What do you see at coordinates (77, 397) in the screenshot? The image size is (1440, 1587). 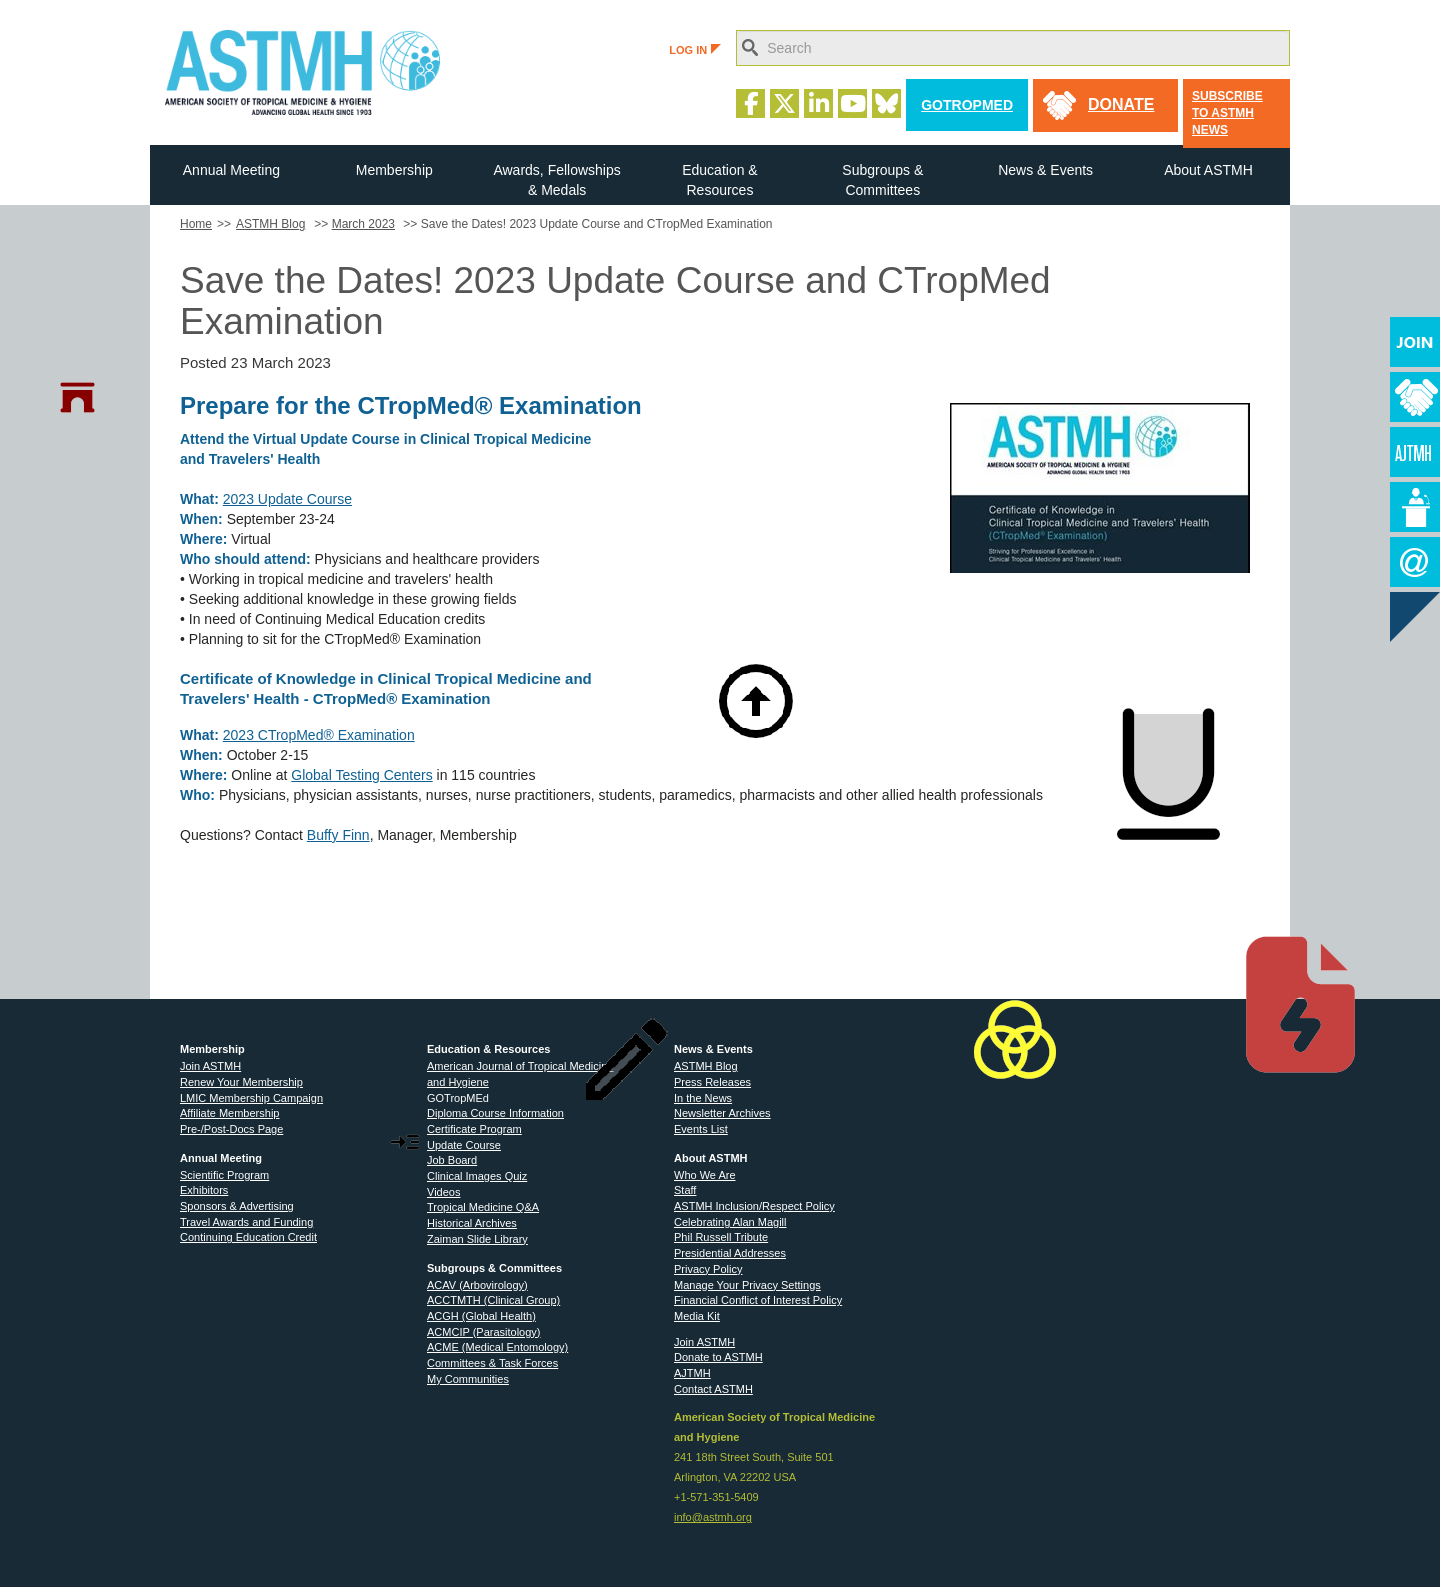 I see `view architectural landmarks or monuments` at bounding box center [77, 397].